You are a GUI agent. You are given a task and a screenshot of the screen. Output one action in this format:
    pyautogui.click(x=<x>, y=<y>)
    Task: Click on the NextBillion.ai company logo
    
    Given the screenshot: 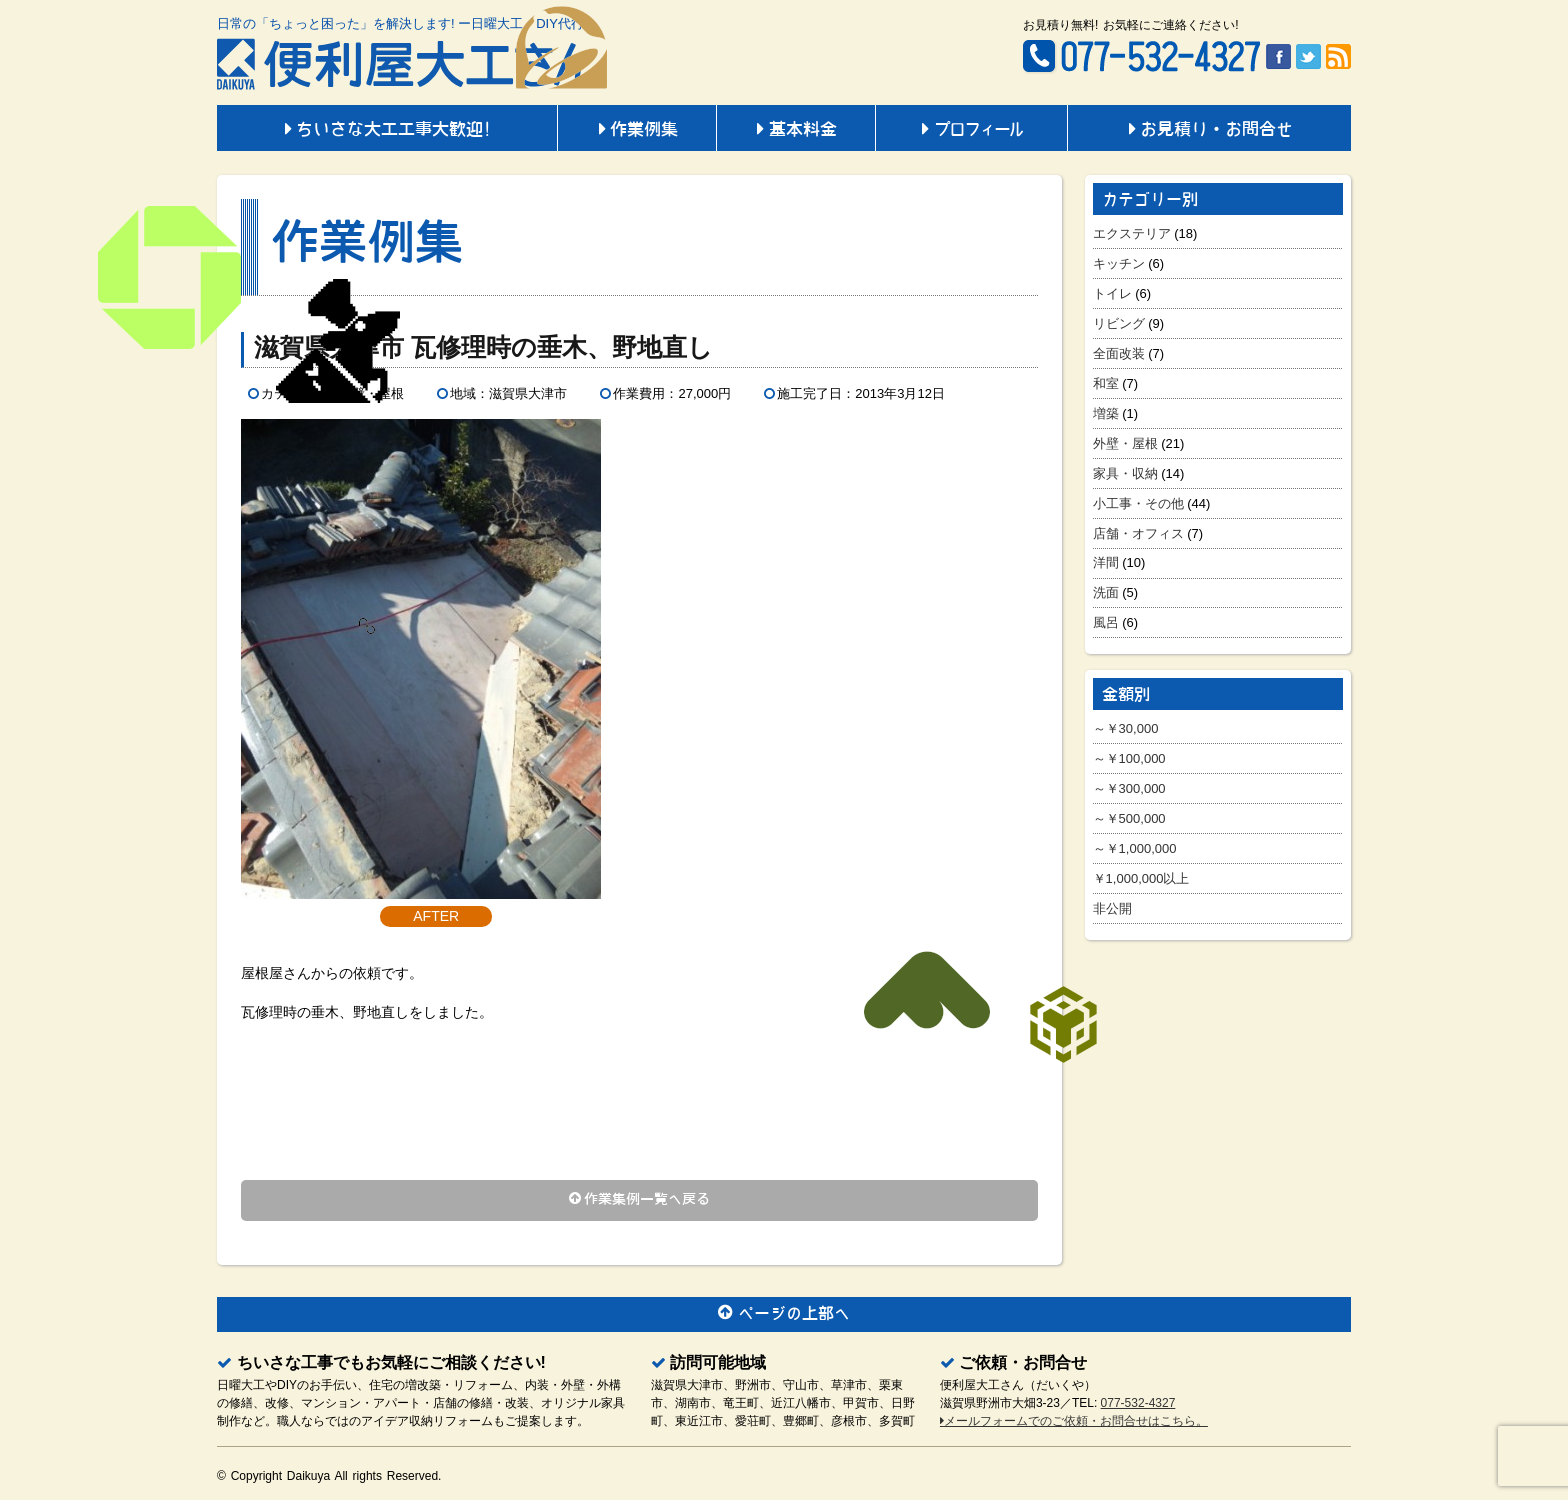 What is the action you would take?
    pyautogui.click(x=367, y=626)
    